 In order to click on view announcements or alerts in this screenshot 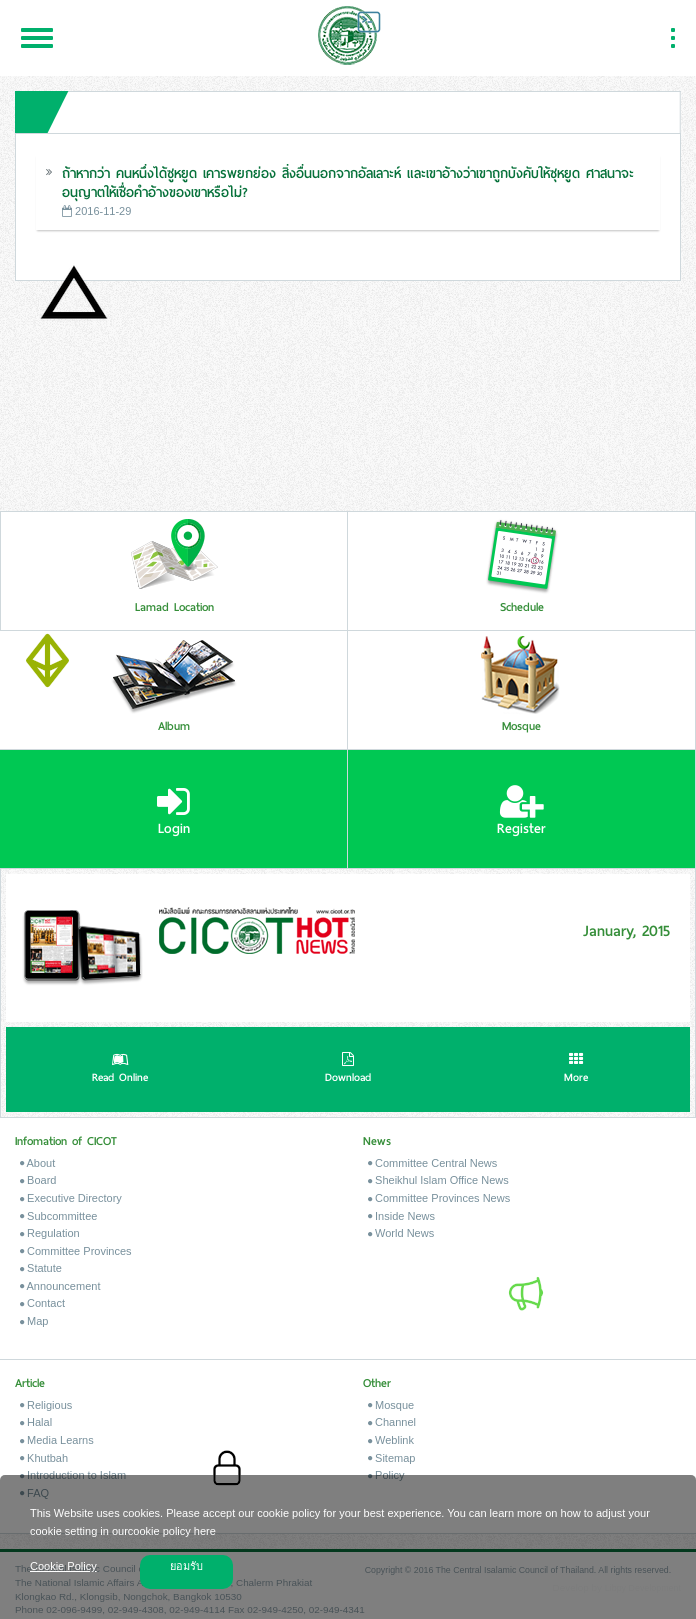, I will do `click(526, 1294)`.